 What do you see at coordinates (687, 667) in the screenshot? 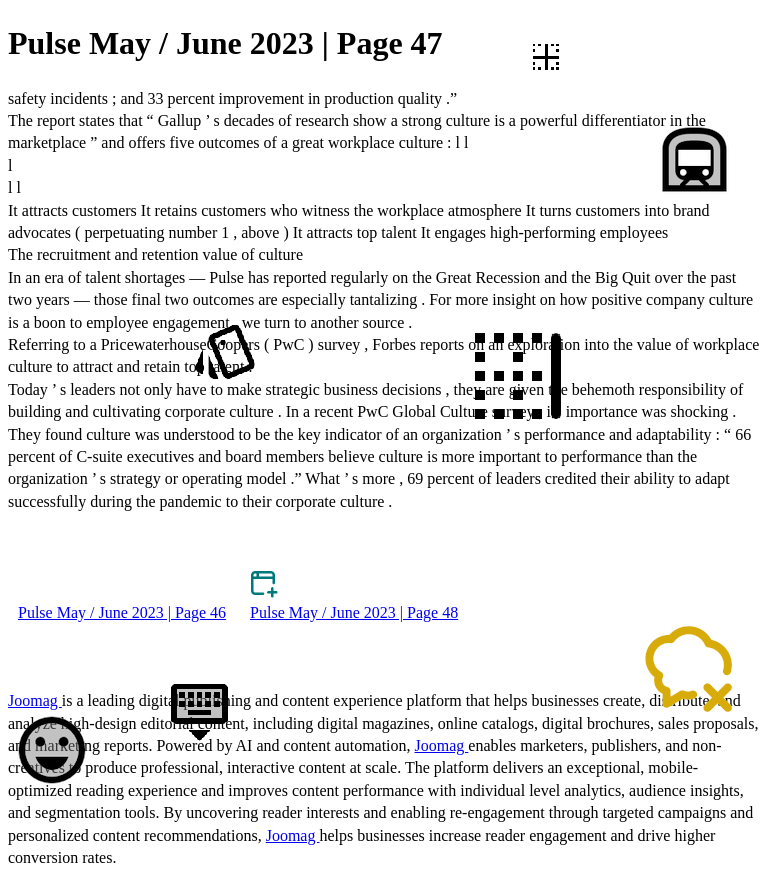
I see `delete a message or conversation` at bounding box center [687, 667].